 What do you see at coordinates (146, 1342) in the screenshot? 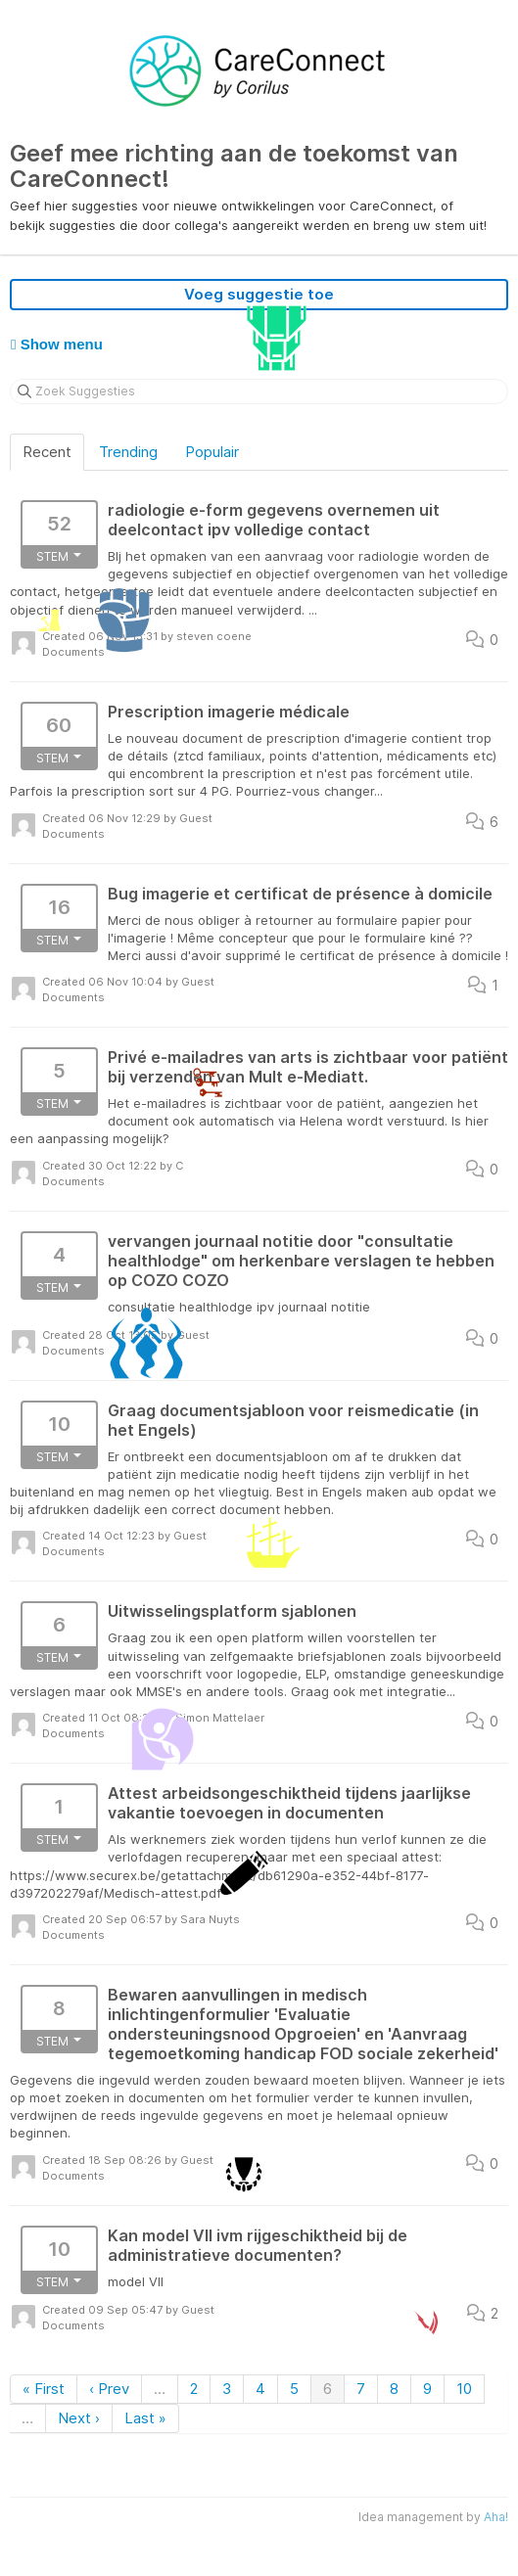
I see `view character soul or spirit stats` at bounding box center [146, 1342].